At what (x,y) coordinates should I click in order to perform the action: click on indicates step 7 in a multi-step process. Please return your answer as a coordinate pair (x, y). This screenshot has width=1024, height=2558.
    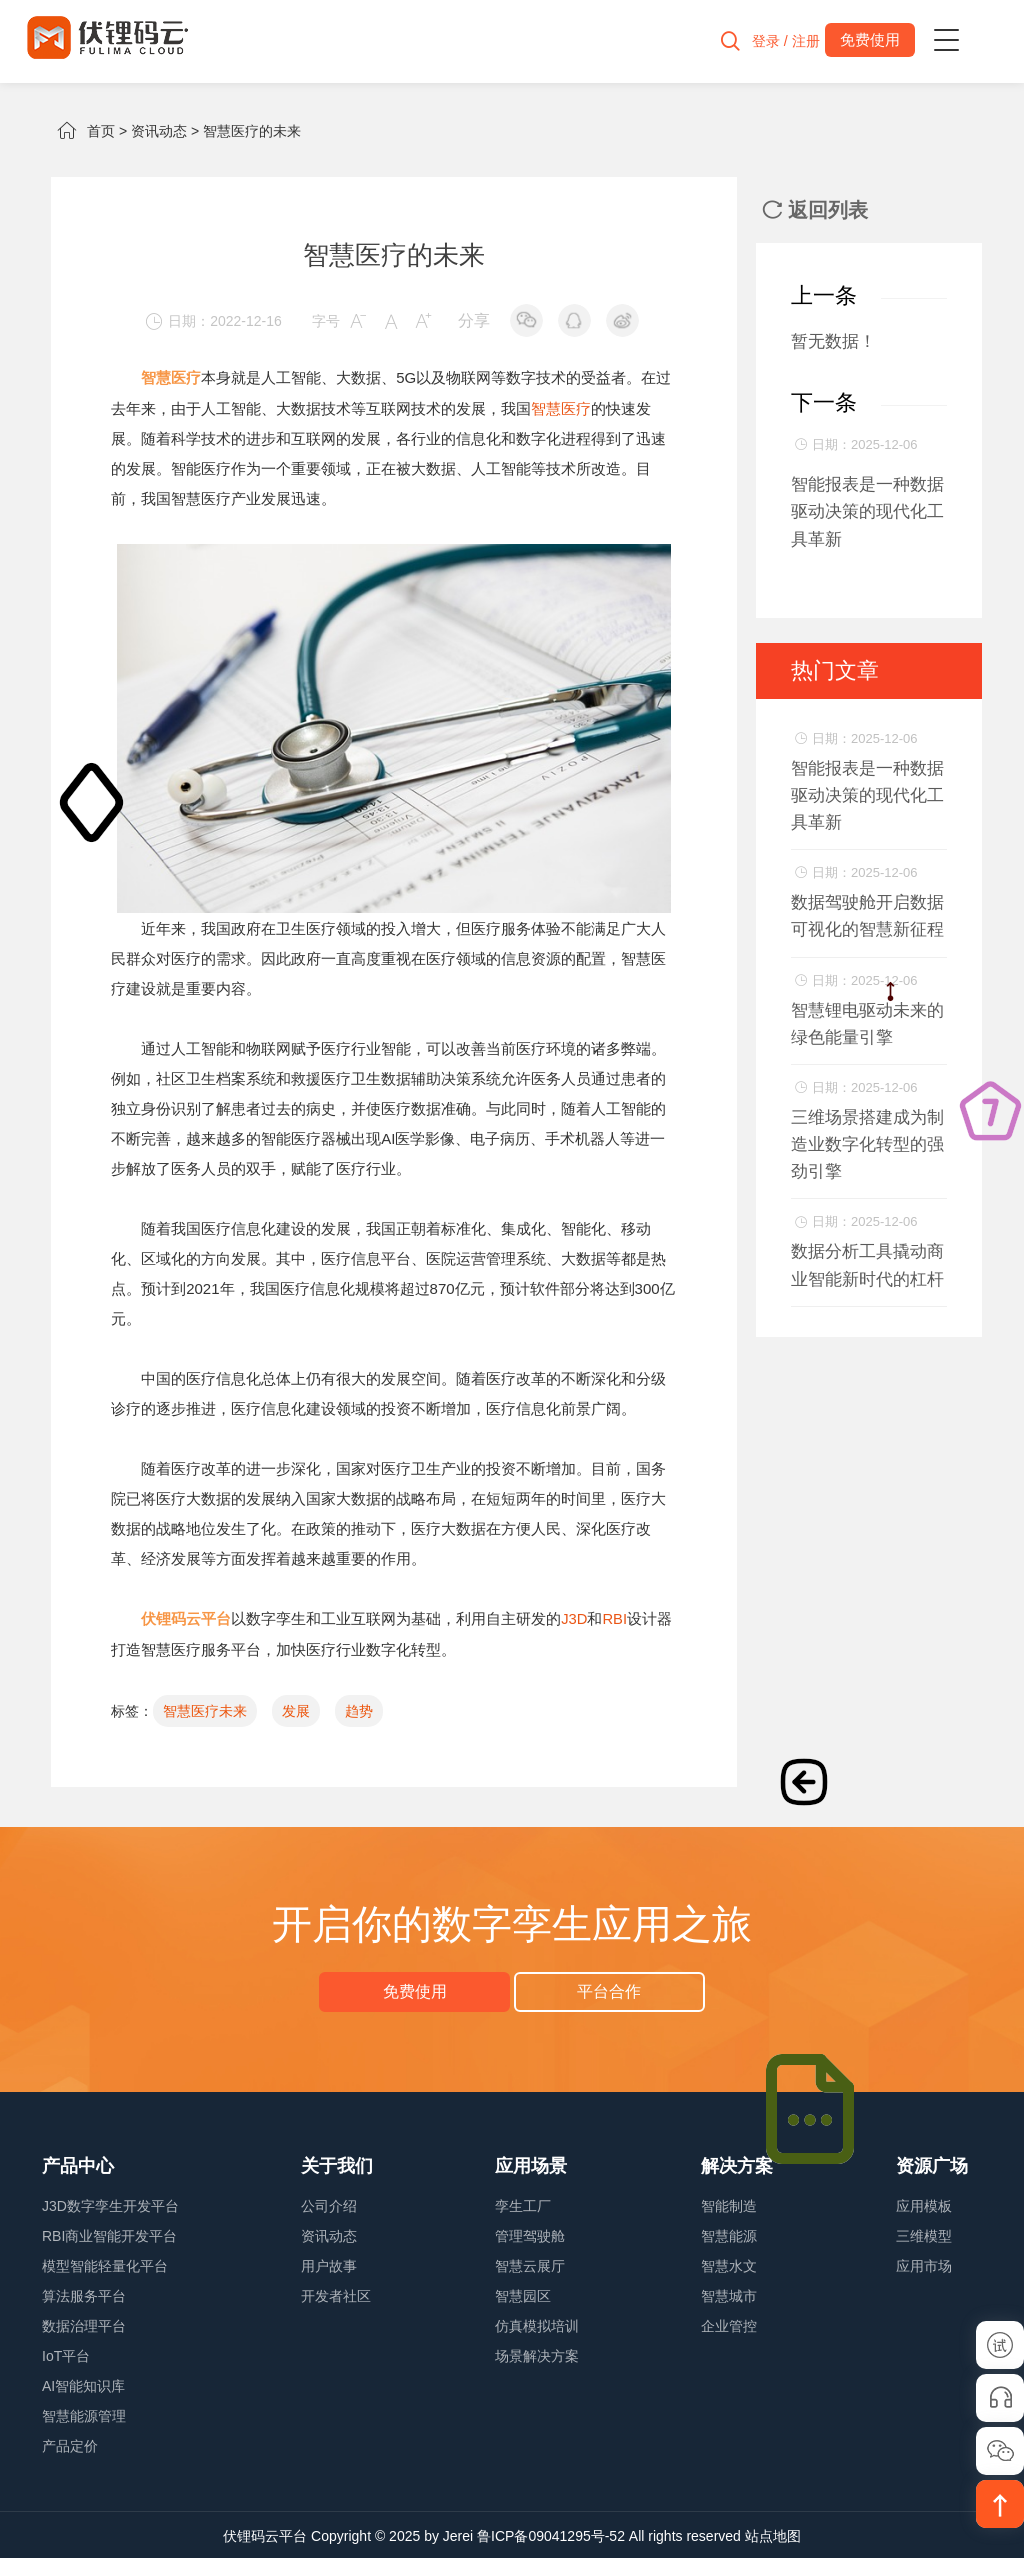
    Looking at the image, I should click on (990, 1112).